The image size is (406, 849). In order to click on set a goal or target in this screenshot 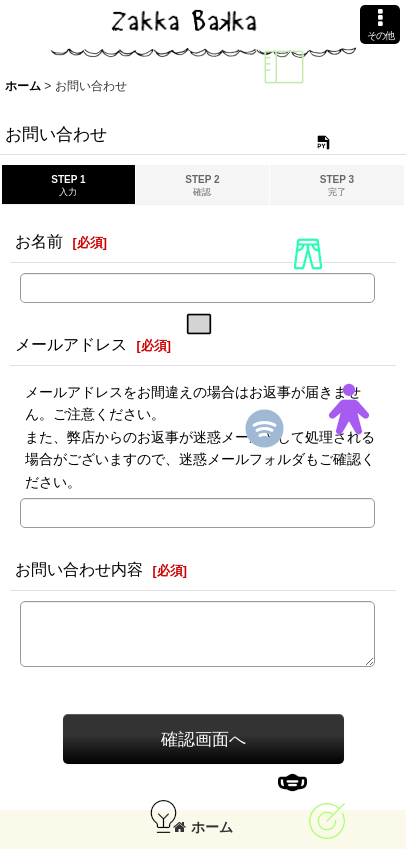, I will do `click(327, 821)`.